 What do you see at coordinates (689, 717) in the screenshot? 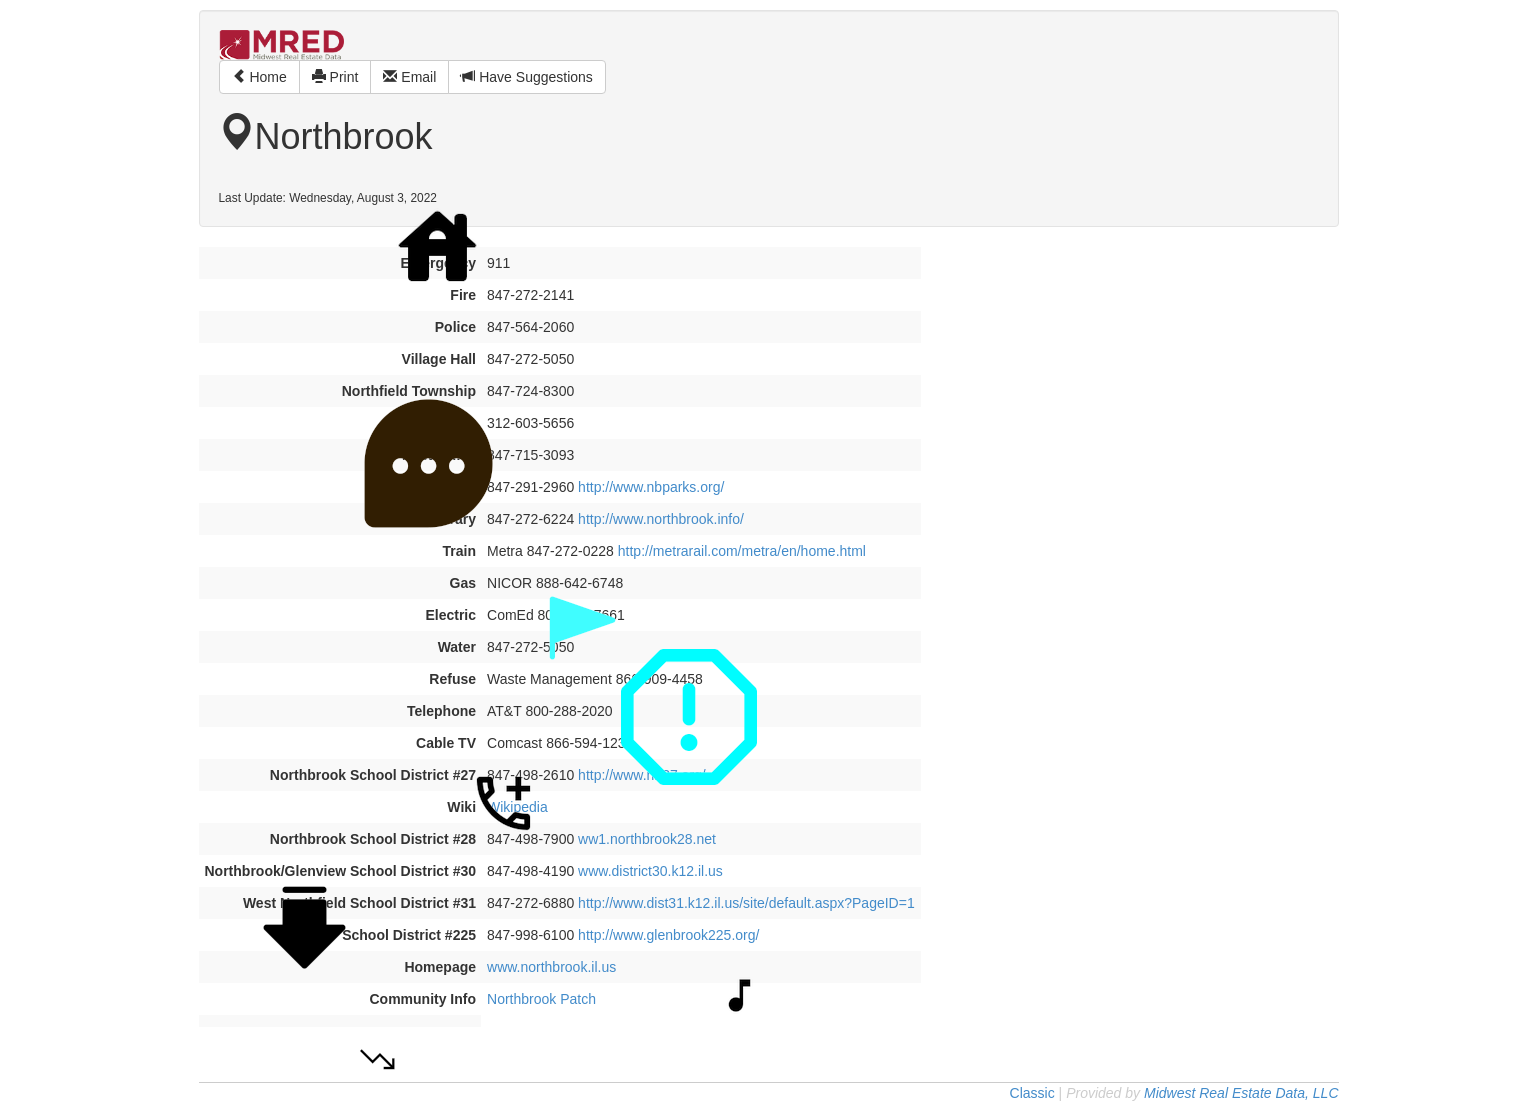
I see `stop or halt current action` at bounding box center [689, 717].